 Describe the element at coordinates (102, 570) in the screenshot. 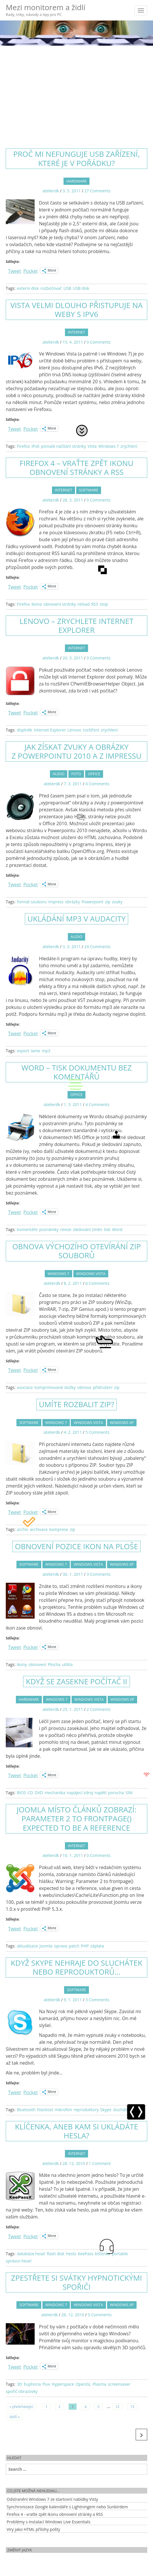

I see `exclude overlapping areas in a selection` at that location.